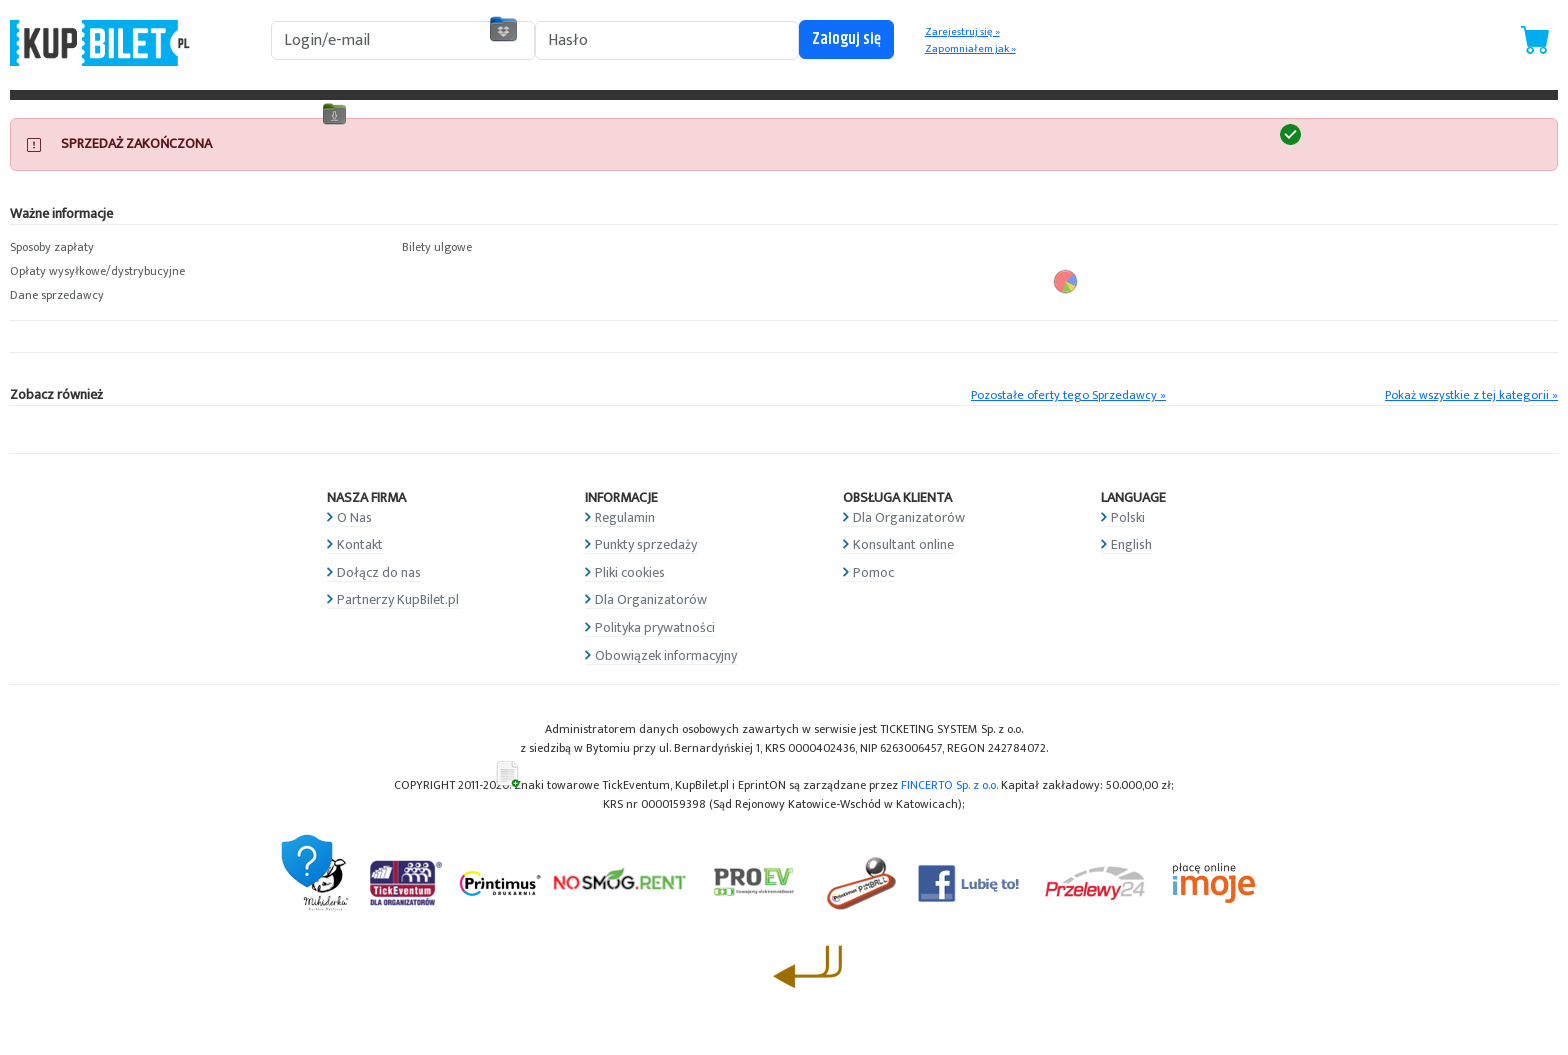  What do you see at coordinates (806, 966) in the screenshot?
I see `reply to all recipients of an email` at bounding box center [806, 966].